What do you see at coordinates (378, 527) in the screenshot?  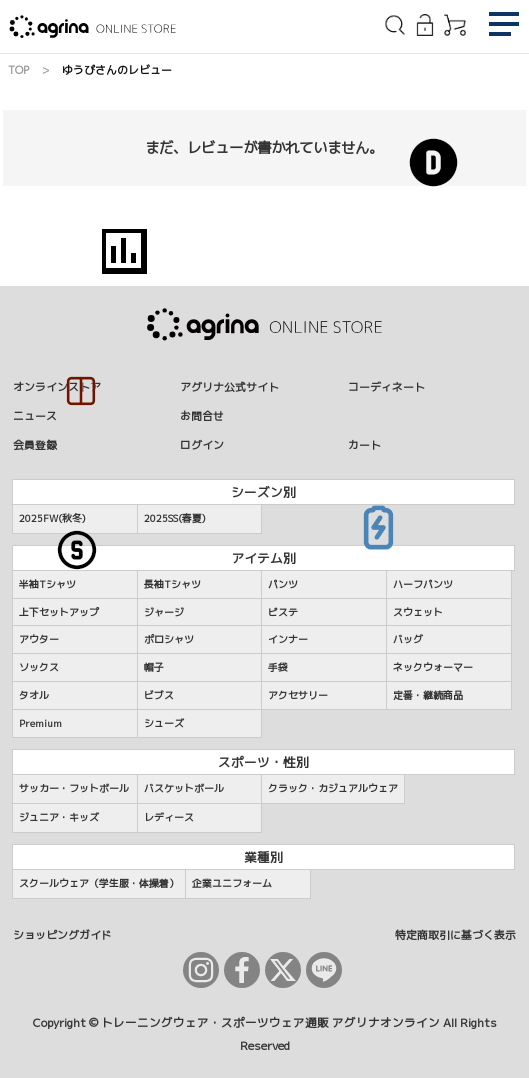 I see `indicates device is currently charging` at bounding box center [378, 527].